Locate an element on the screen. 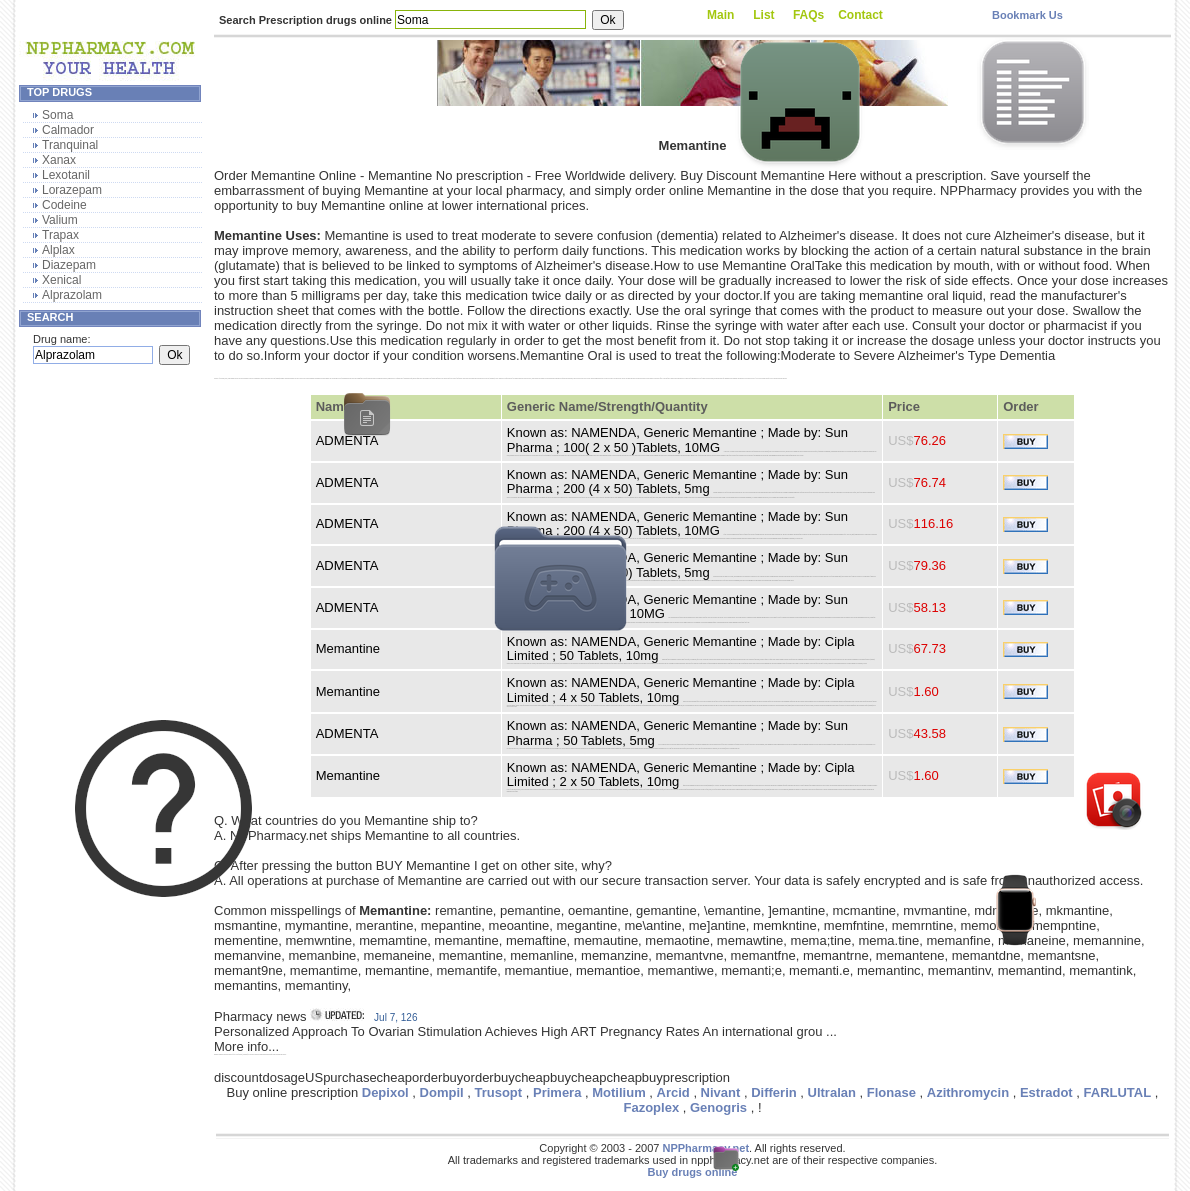 The width and height of the screenshot is (1190, 1191). open your documents folder is located at coordinates (367, 414).